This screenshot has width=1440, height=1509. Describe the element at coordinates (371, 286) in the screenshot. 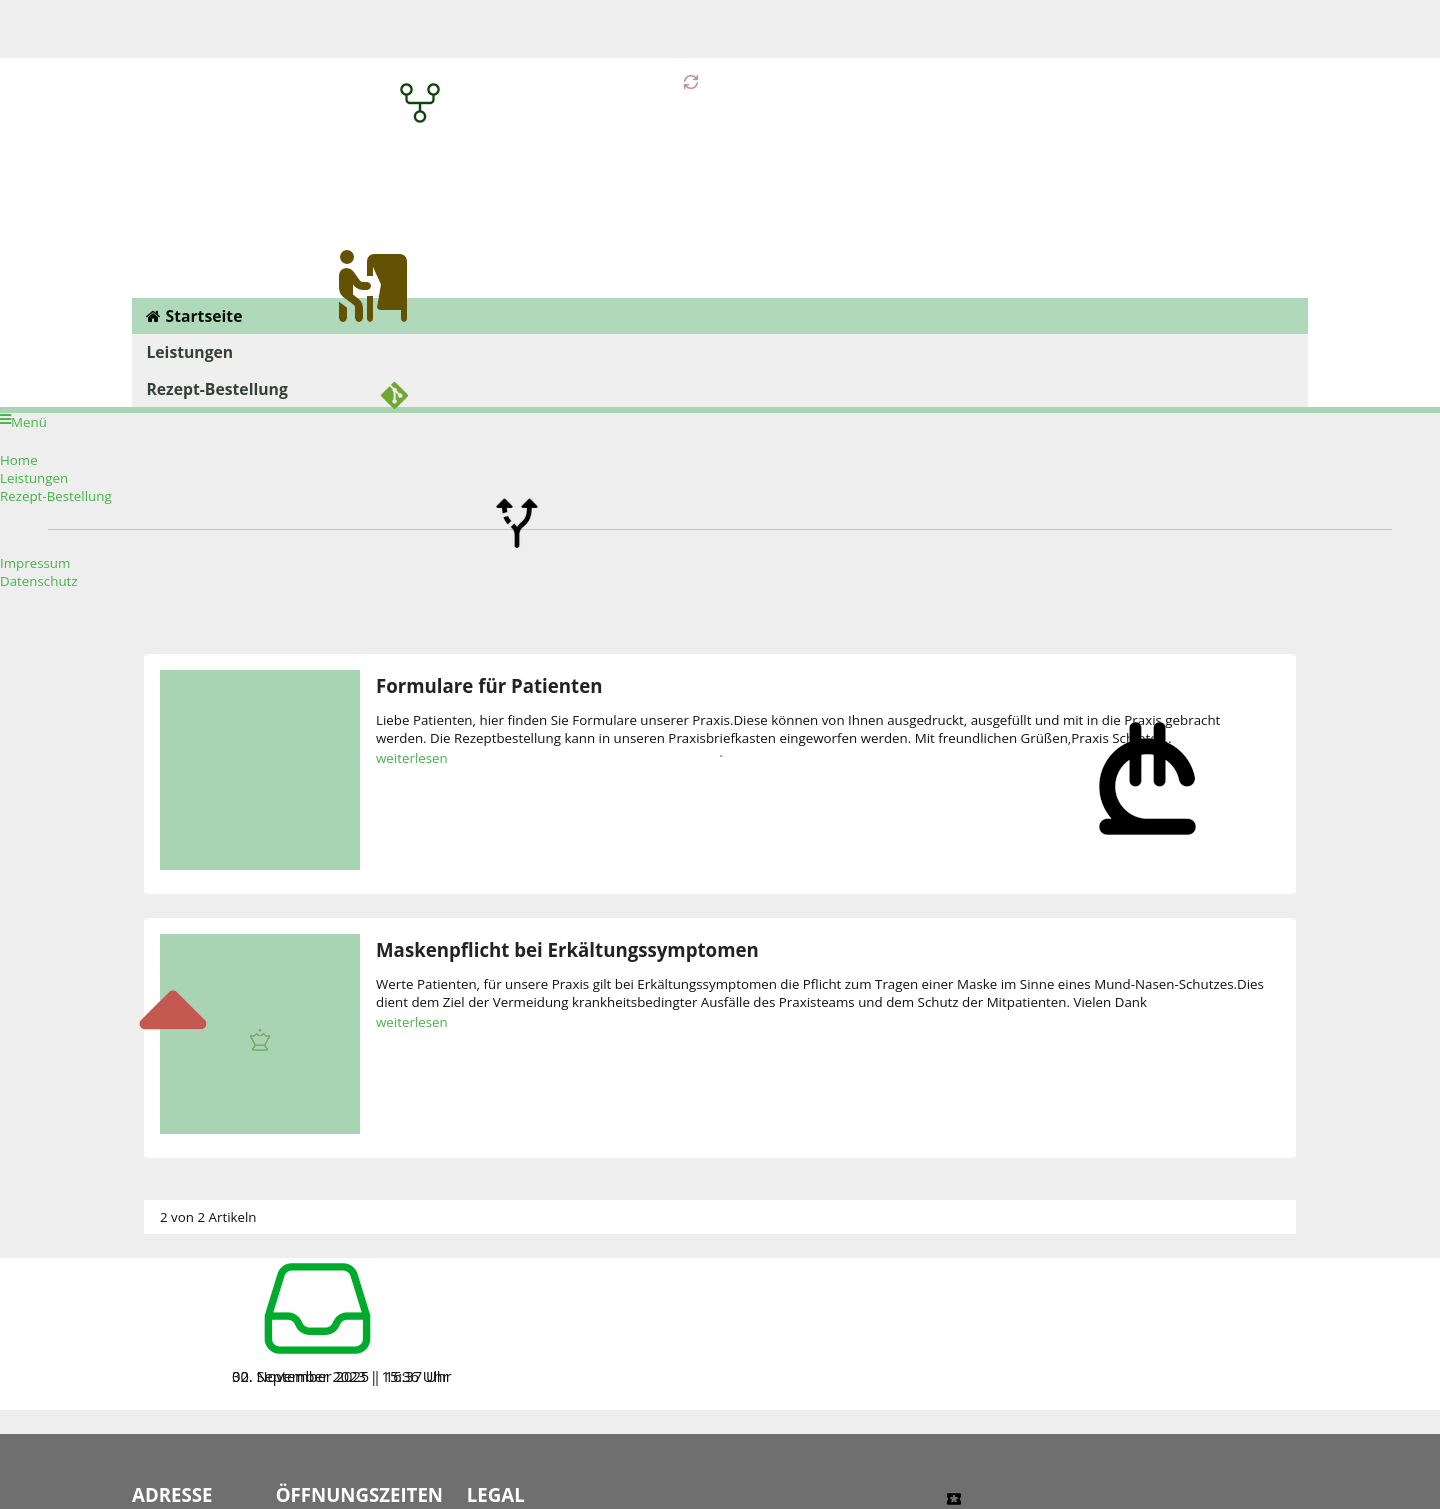

I see `access voting or polling booth` at that location.